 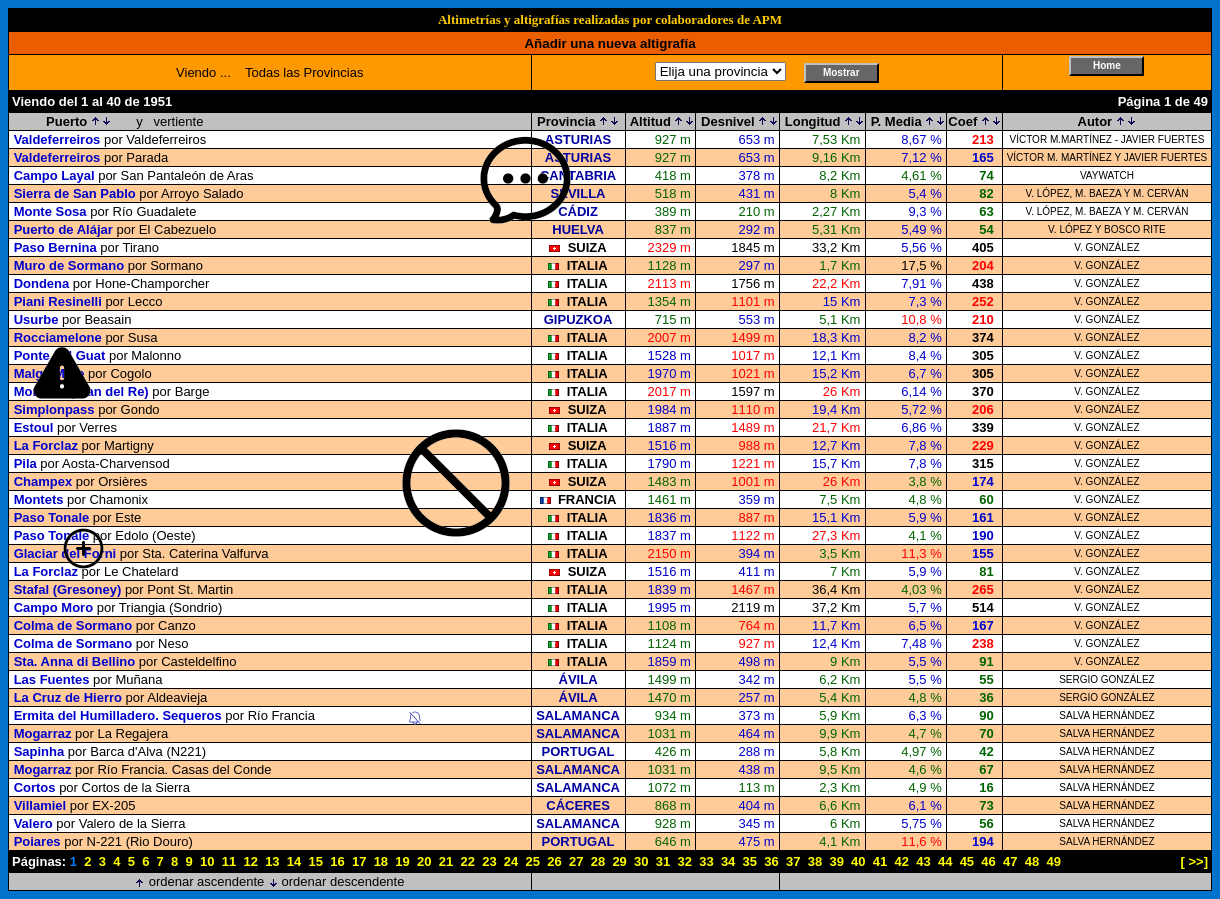 I want to click on add a new item, so click(x=83, y=548).